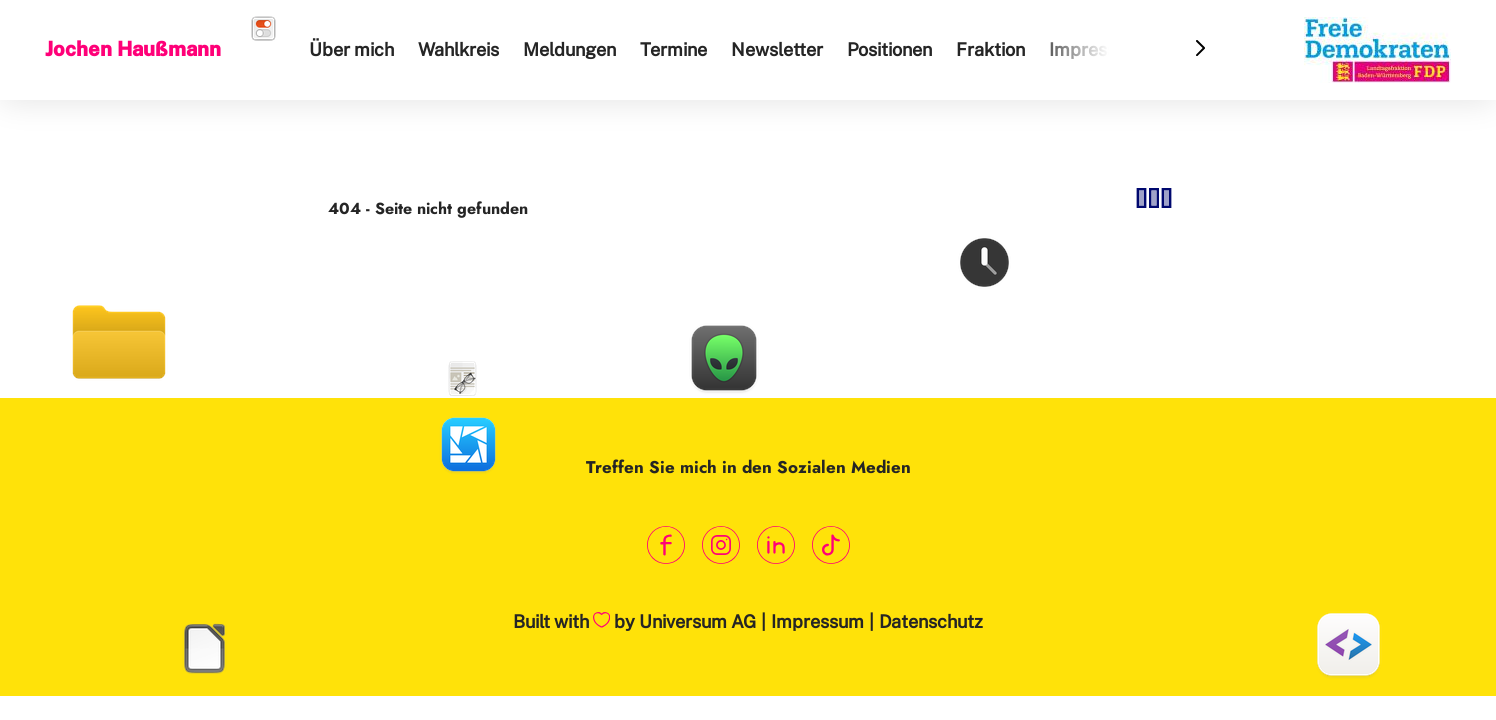 This screenshot has height=720, width=1496. I want to click on open unity tweak tool settings, so click(263, 28).